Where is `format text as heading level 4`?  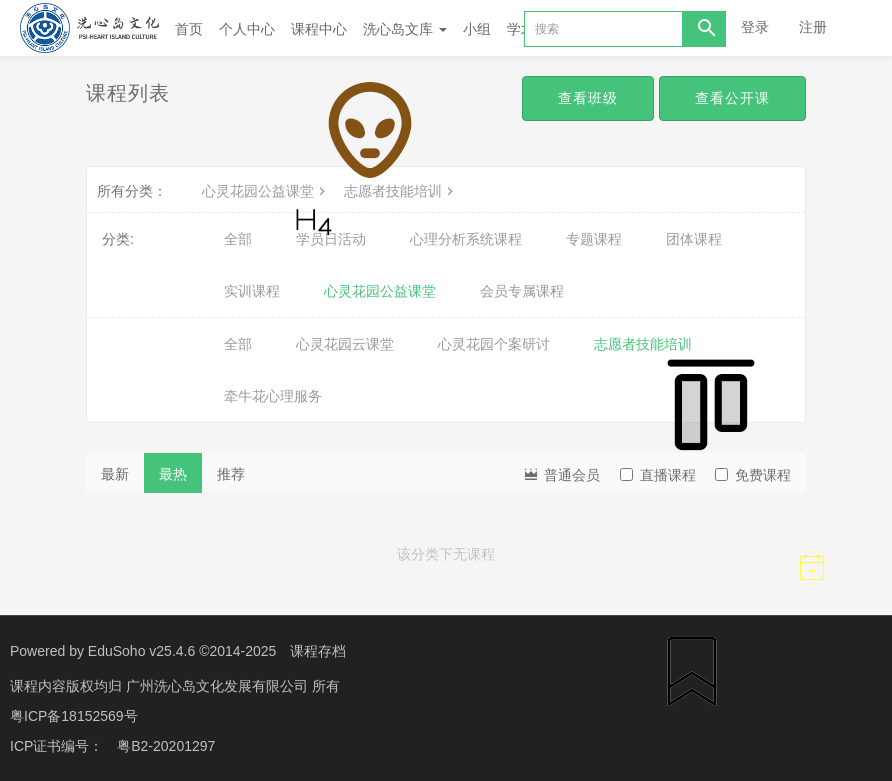
format text as heading level 4 is located at coordinates (311, 221).